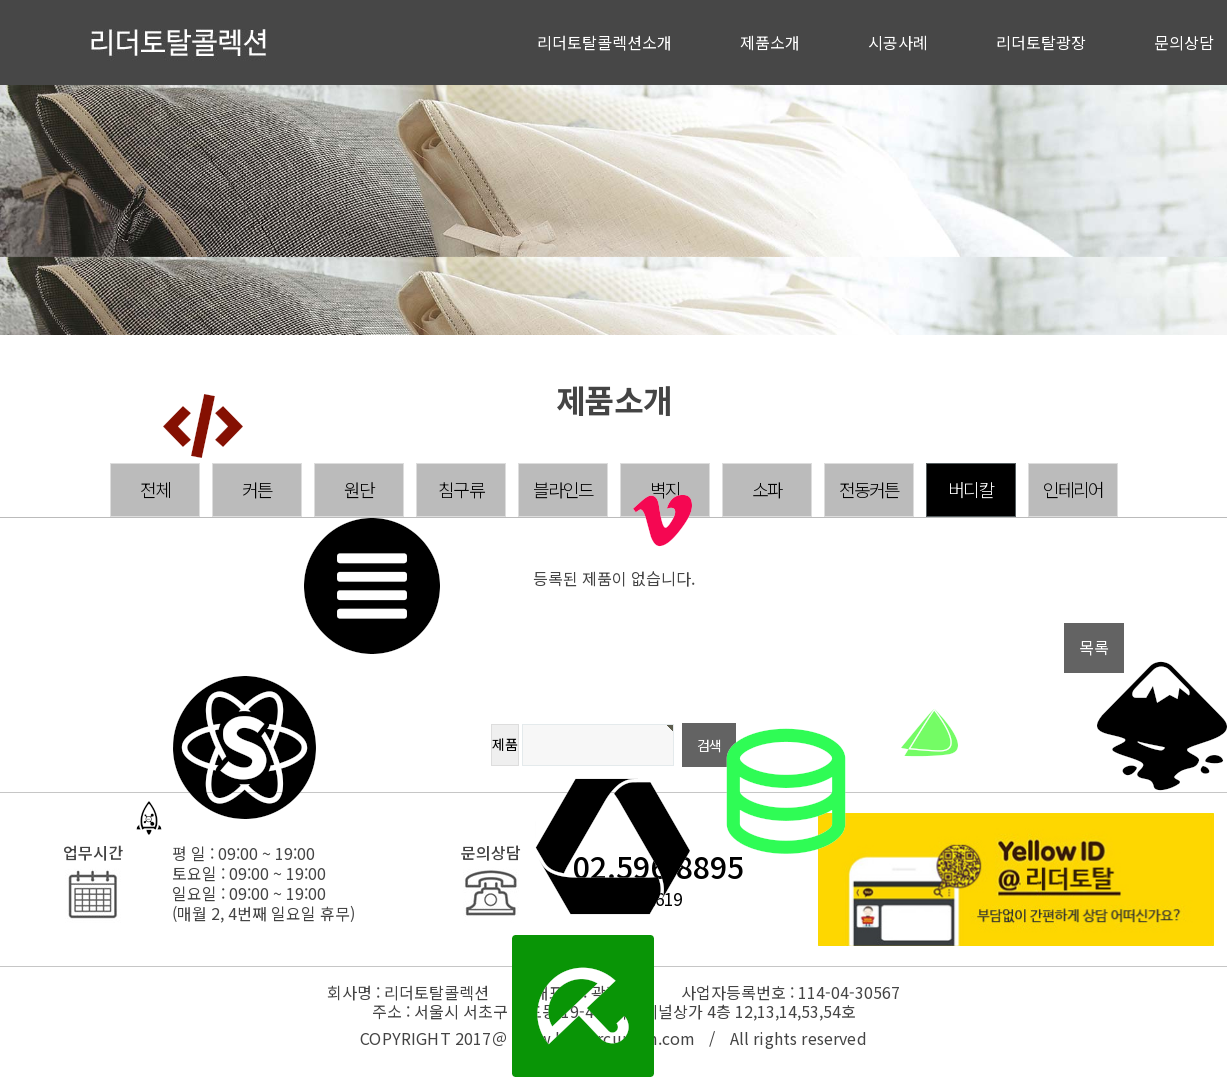  What do you see at coordinates (662, 520) in the screenshot?
I see `open the Vimeo app` at bounding box center [662, 520].